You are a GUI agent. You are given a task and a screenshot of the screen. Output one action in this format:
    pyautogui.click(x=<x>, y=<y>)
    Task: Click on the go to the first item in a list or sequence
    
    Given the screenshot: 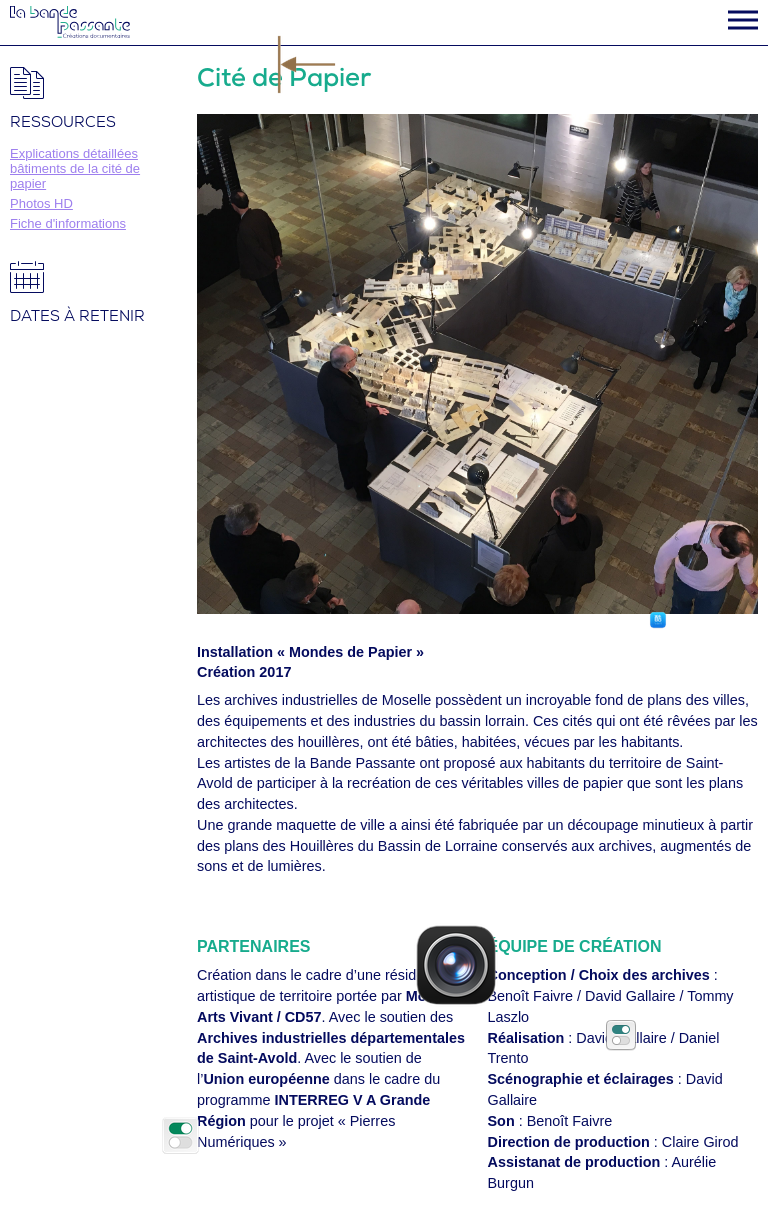 What is the action you would take?
    pyautogui.click(x=306, y=64)
    